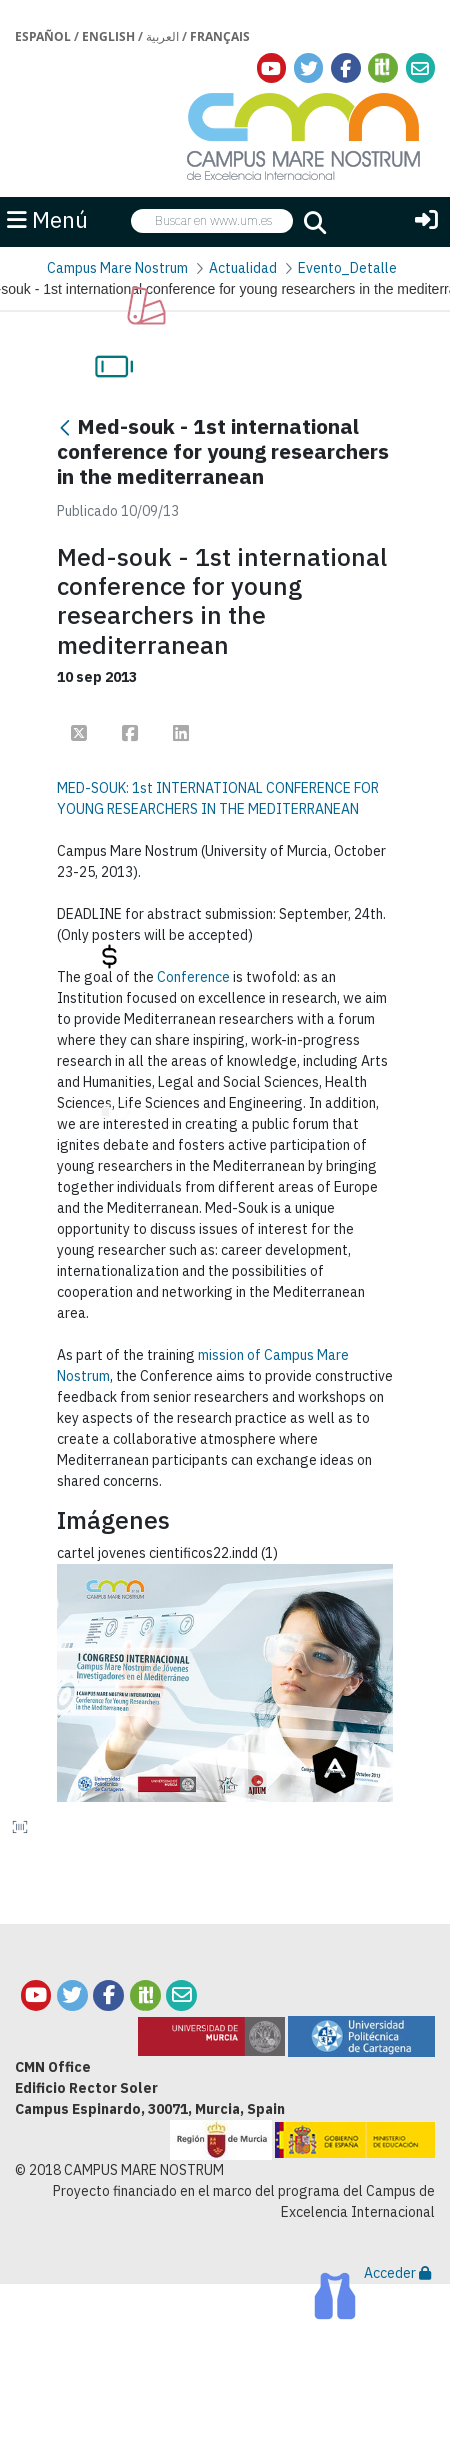 The image size is (450, 2439). I want to click on view pricing or payment options, so click(109, 956).